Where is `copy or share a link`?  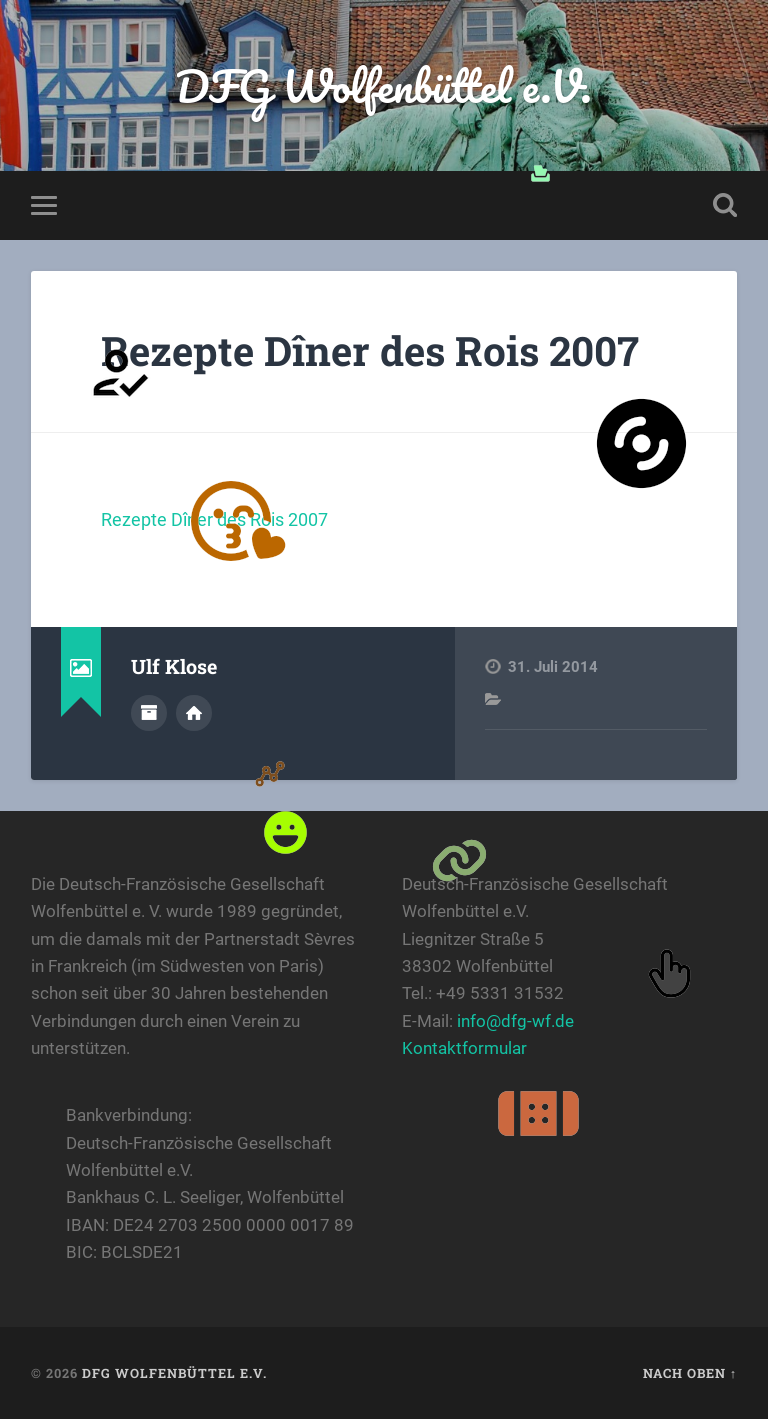
copy or share a link is located at coordinates (459, 860).